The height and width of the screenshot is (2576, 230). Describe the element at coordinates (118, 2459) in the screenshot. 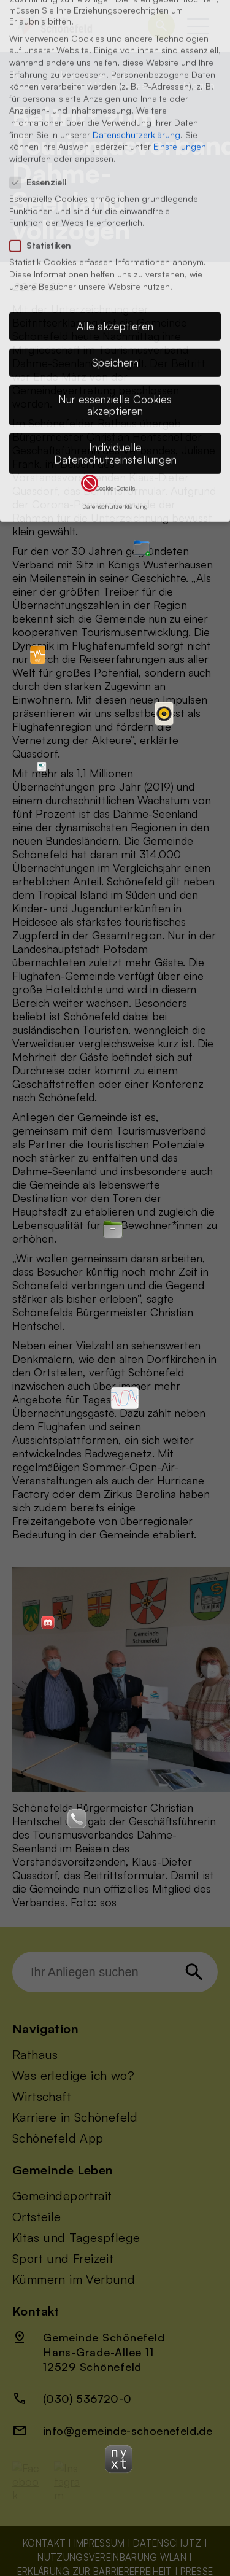

I see `open nyxt web browser` at that location.